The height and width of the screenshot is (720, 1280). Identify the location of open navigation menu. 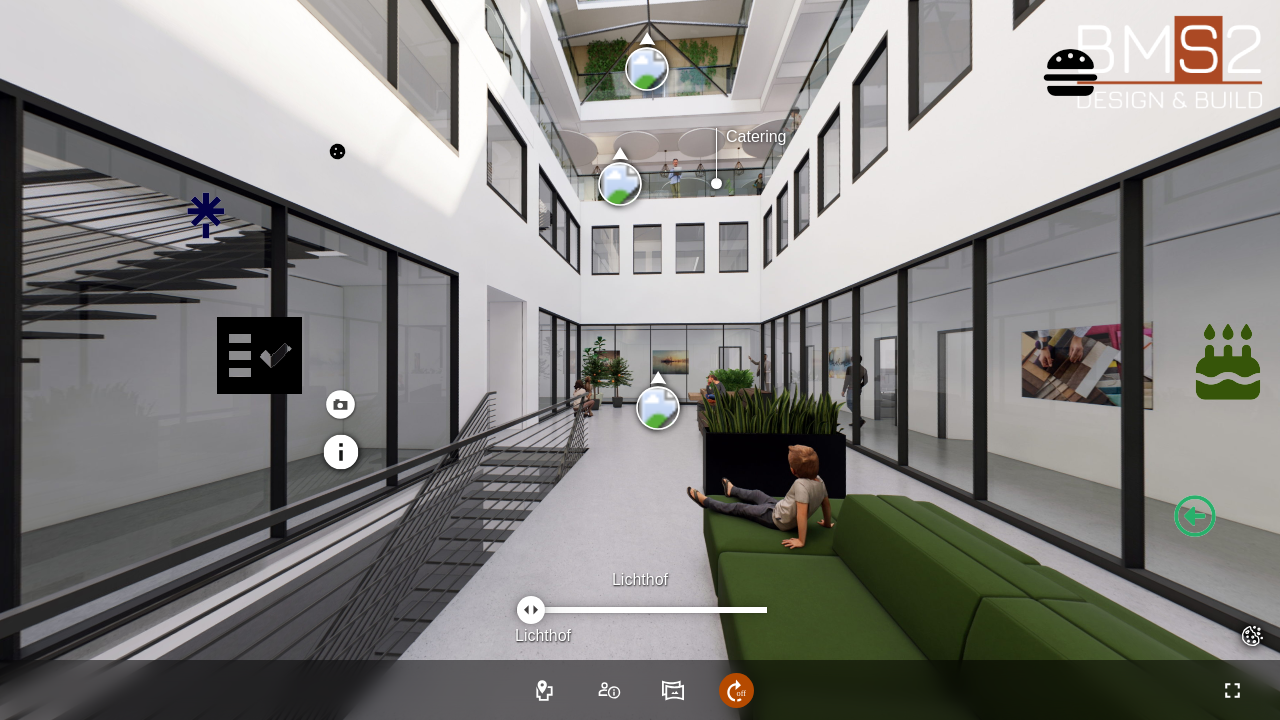
(1070, 72).